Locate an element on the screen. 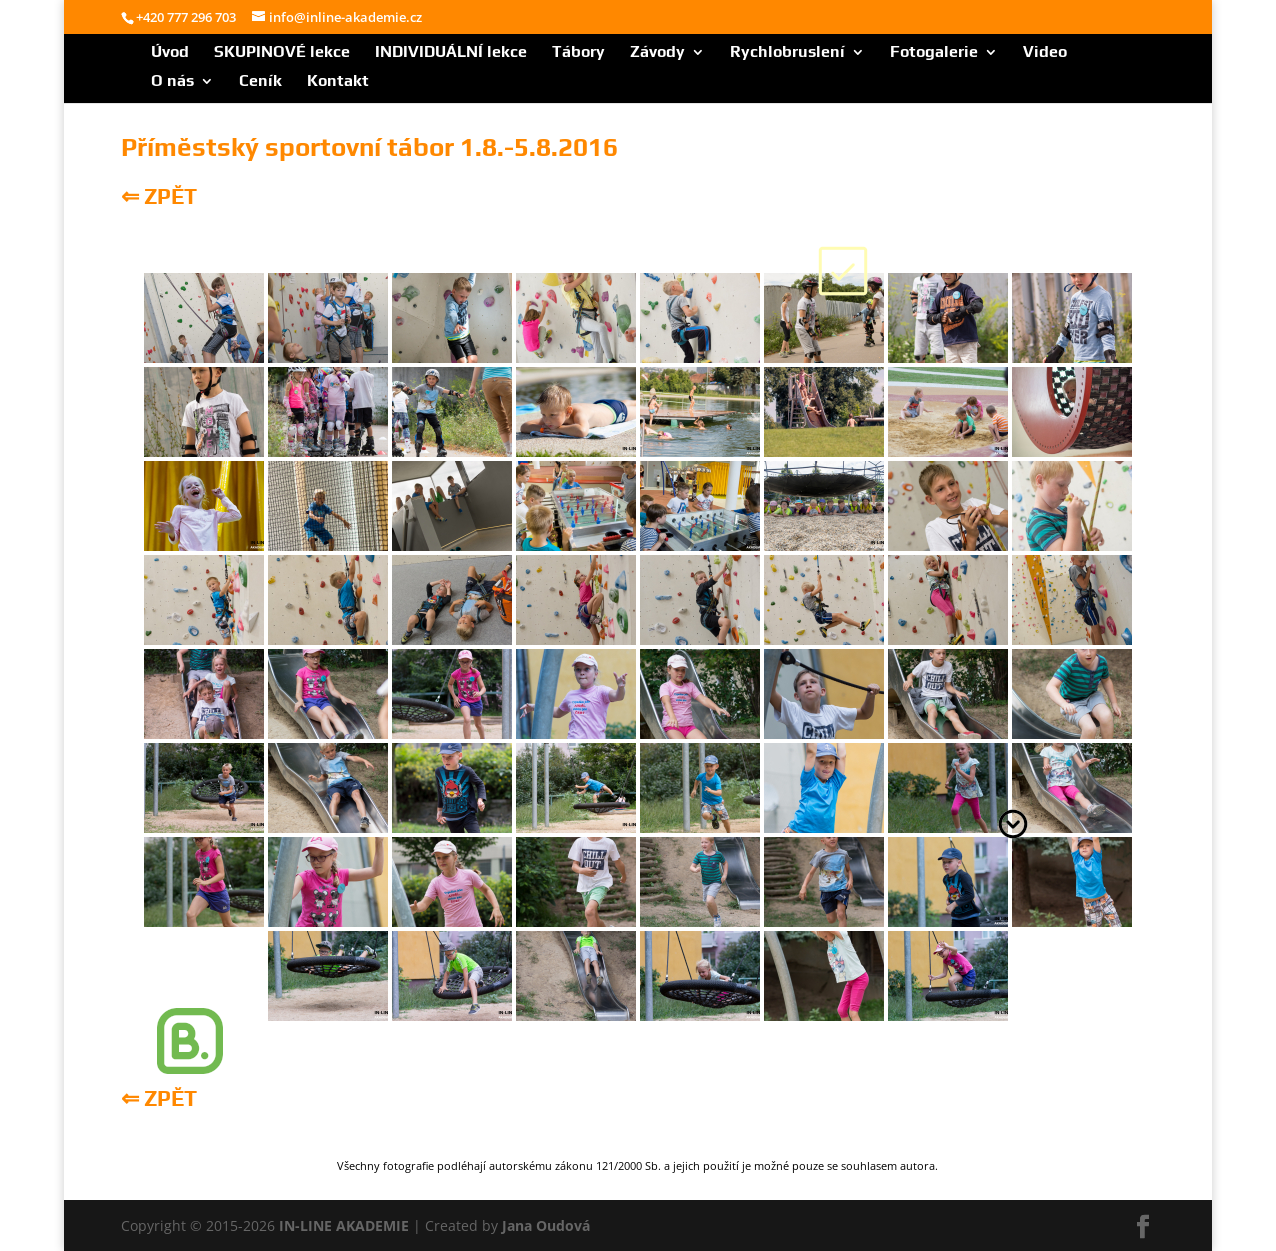  visit booking.com is located at coordinates (190, 1041).